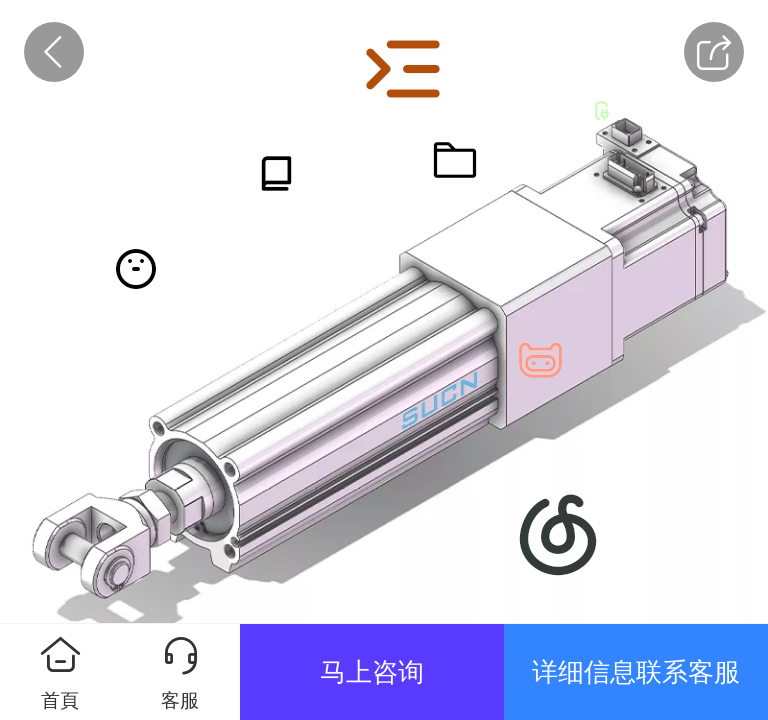 This screenshot has height=720, width=768. What do you see at coordinates (403, 69) in the screenshot?
I see `increase text indentation` at bounding box center [403, 69].